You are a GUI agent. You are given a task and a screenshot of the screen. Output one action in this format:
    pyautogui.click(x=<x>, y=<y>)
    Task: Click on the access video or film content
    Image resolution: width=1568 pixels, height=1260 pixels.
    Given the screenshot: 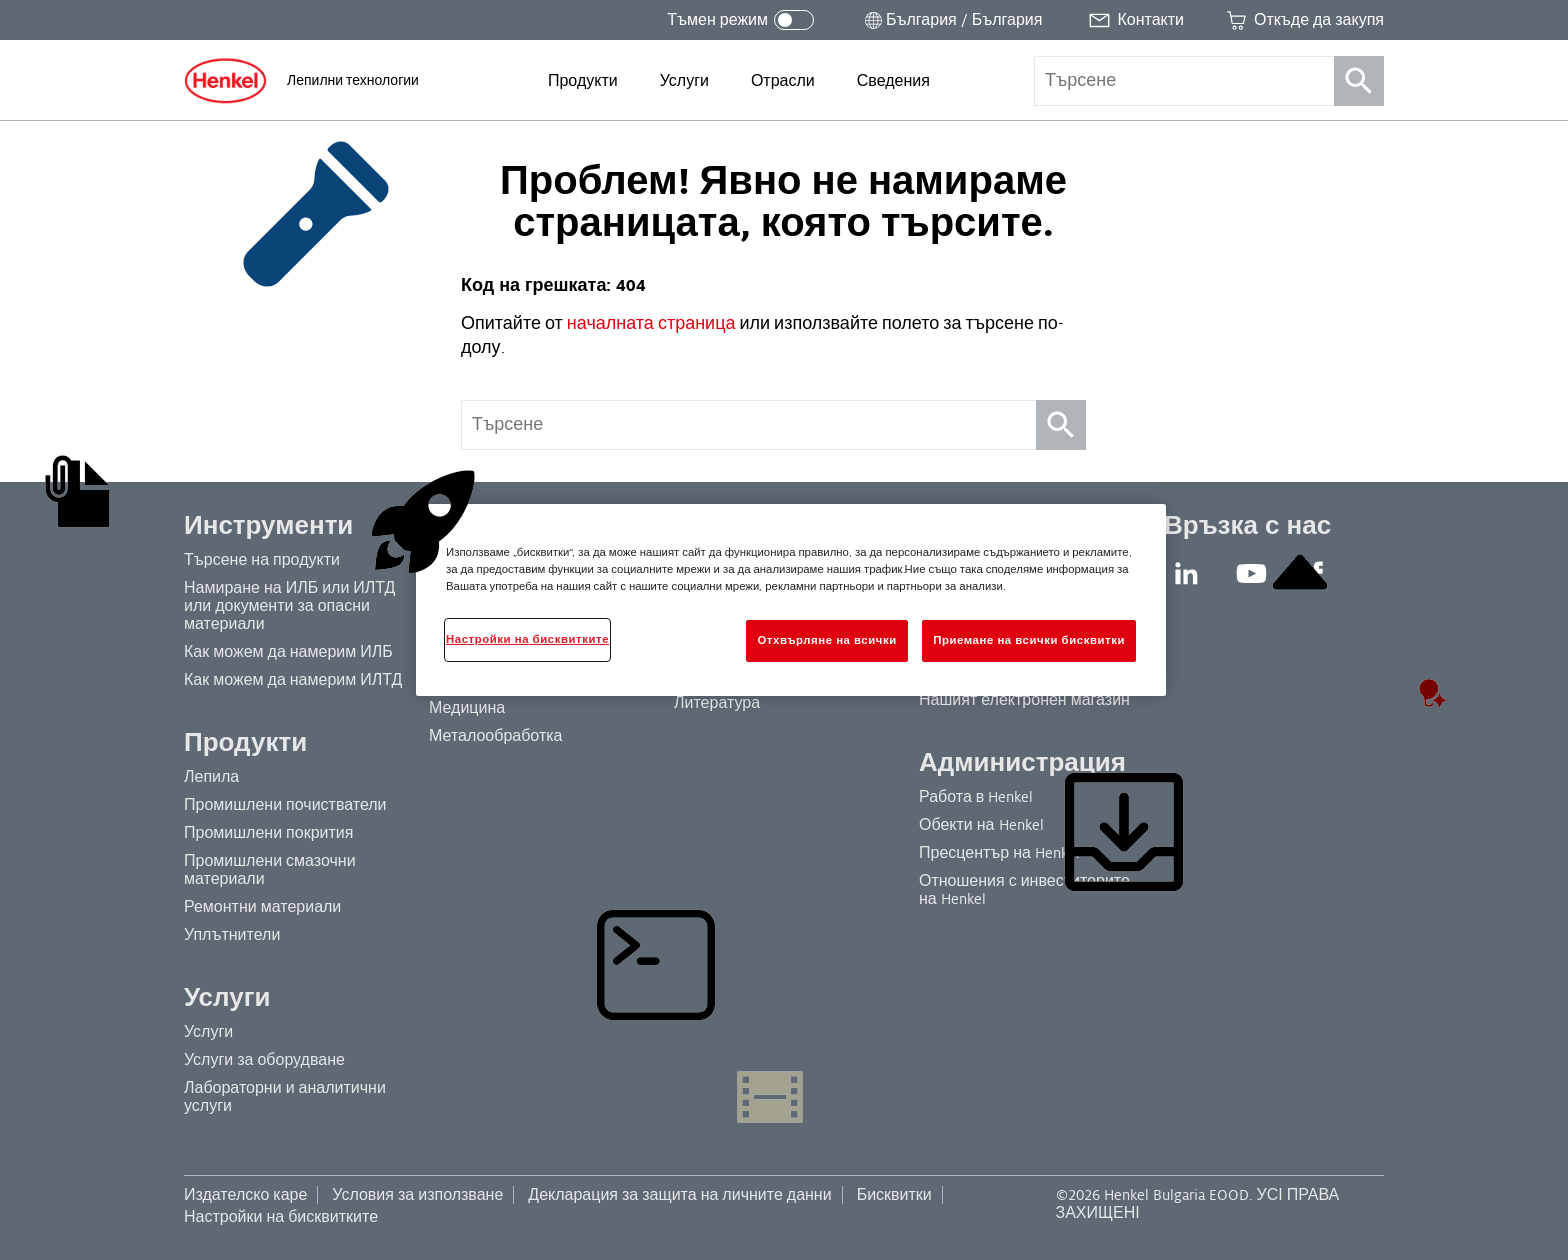 What is the action you would take?
    pyautogui.click(x=770, y=1097)
    